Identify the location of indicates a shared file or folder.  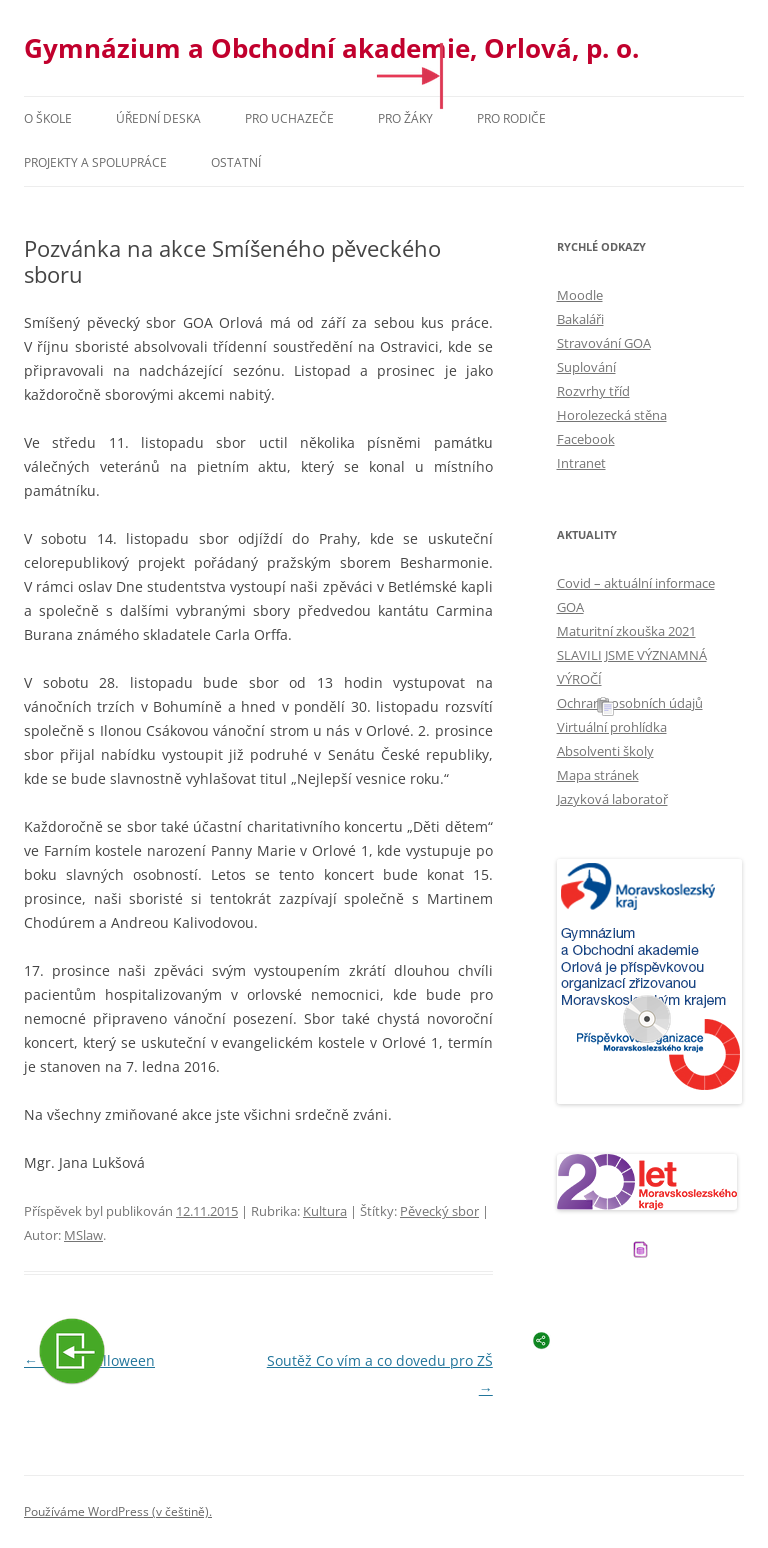
(541, 1340).